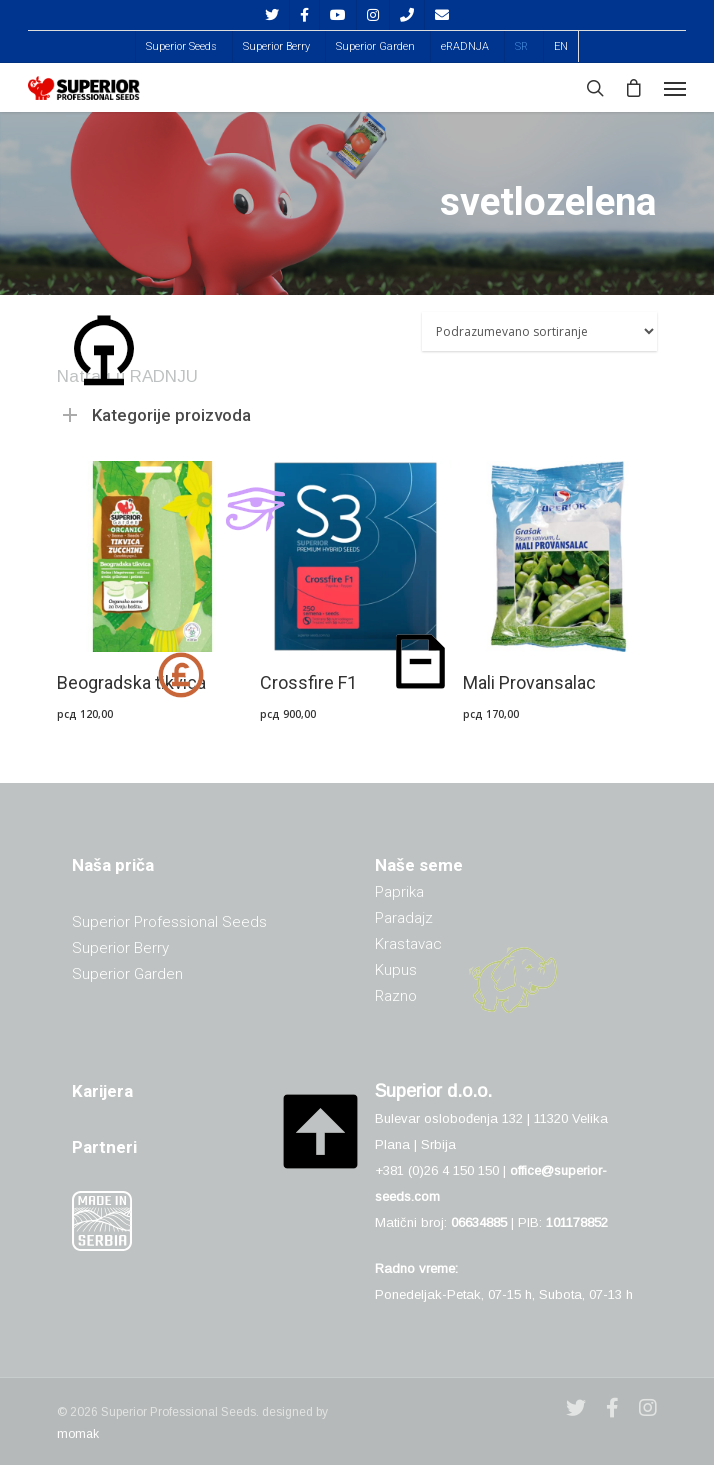  What do you see at coordinates (255, 509) in the screenshot?
I see `sphinx documentation generator logo` at bounding box center [255, 509].